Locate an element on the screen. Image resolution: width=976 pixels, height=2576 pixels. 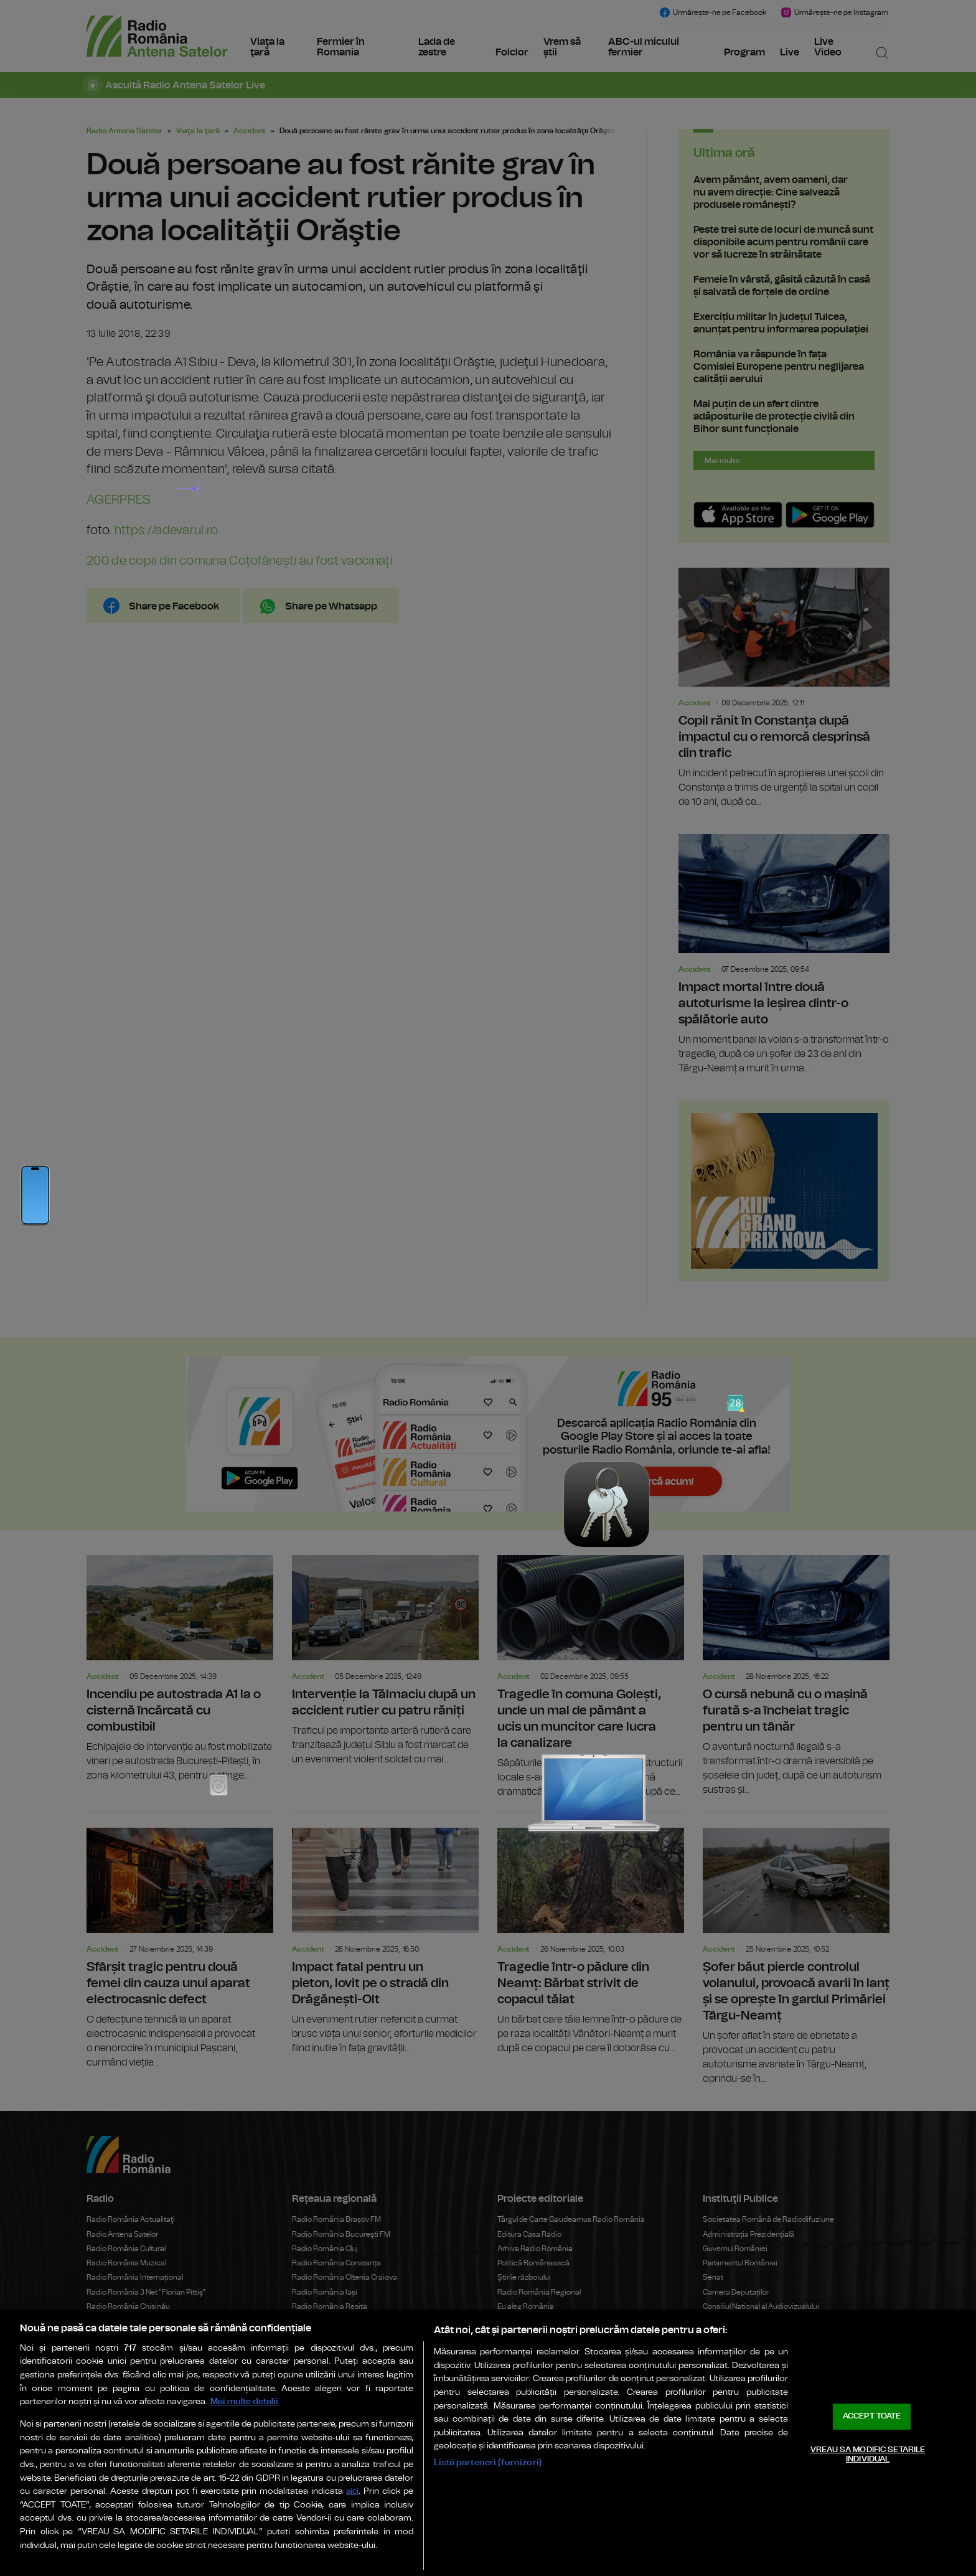
open keychain access to manage saved passwords is located at coordinates (606, 1504).